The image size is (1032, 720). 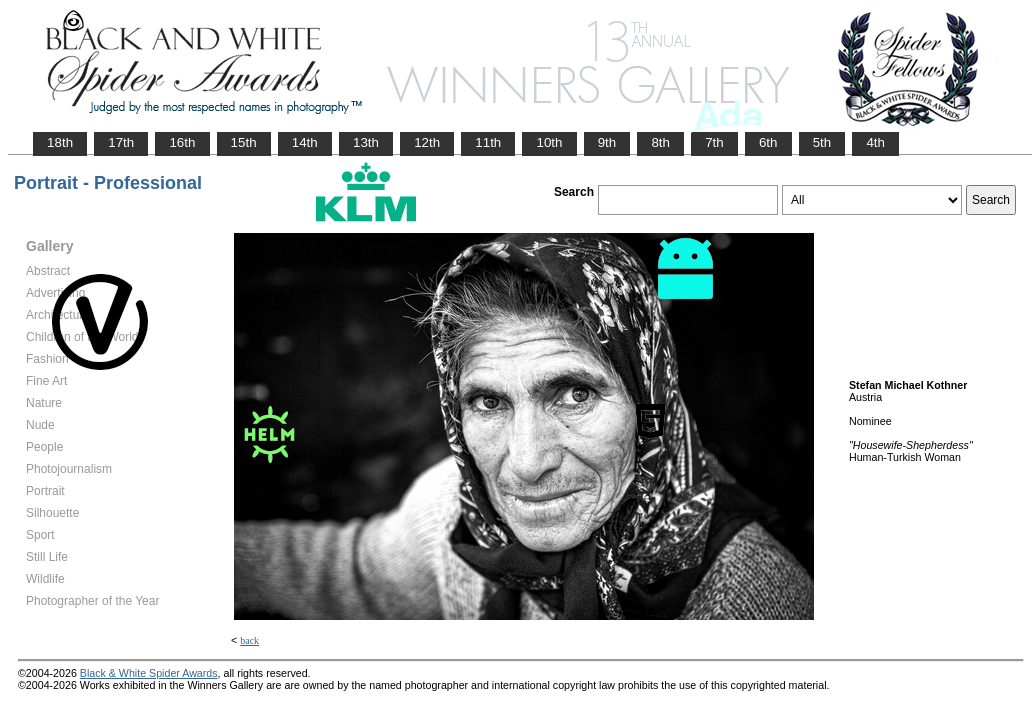 I want to click on helm logo - kubernetes package manager branding, so click(x=269, y=434).